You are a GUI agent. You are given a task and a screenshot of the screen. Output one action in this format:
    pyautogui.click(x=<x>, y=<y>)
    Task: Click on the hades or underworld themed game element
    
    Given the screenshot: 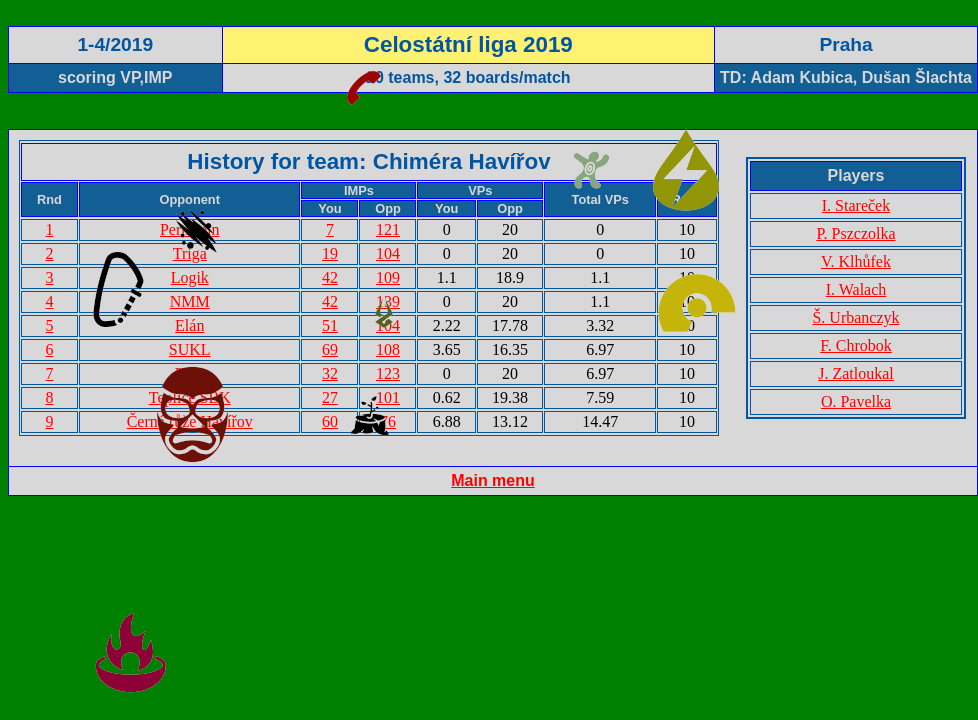 What is the action you would take?
    pyautogui.click(x=384, y=313)
    